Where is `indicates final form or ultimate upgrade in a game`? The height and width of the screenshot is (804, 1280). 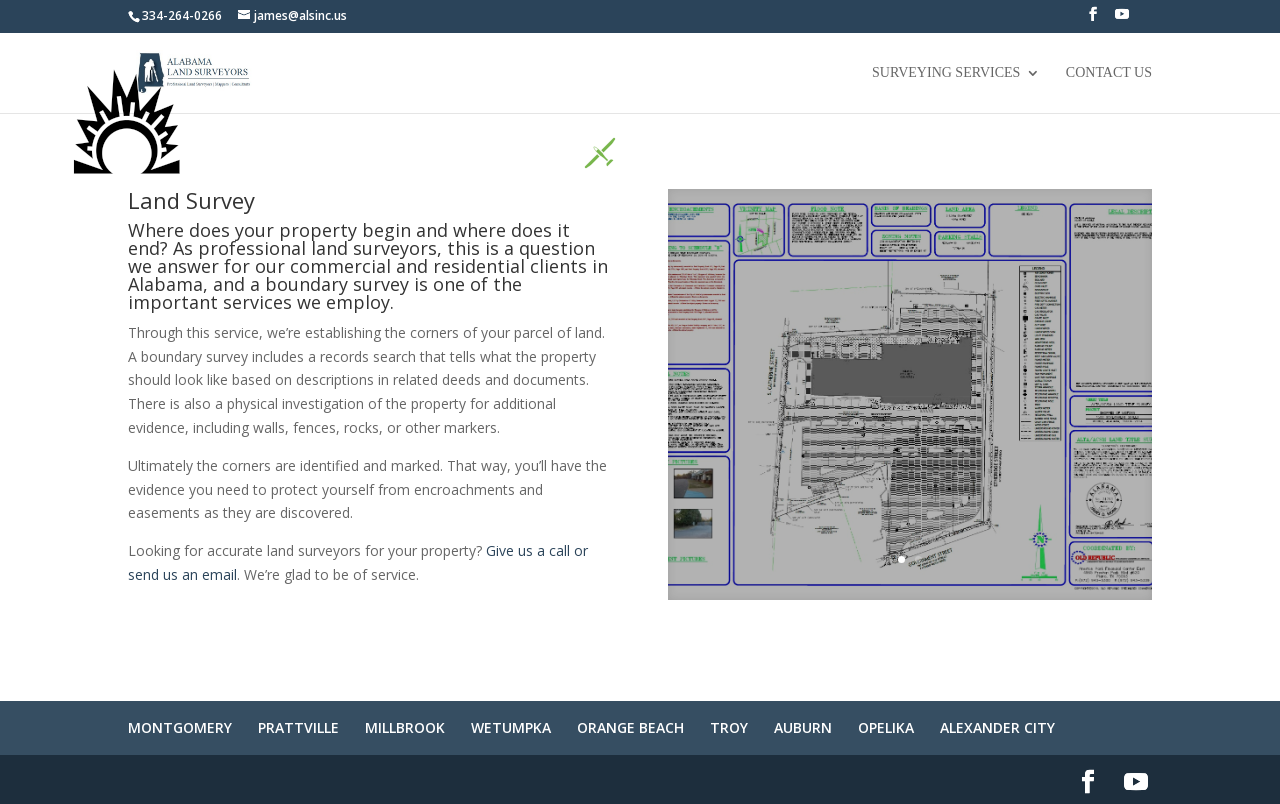 indicates final form or ultimate upgrade in a game is located at coordinates (127, 121).